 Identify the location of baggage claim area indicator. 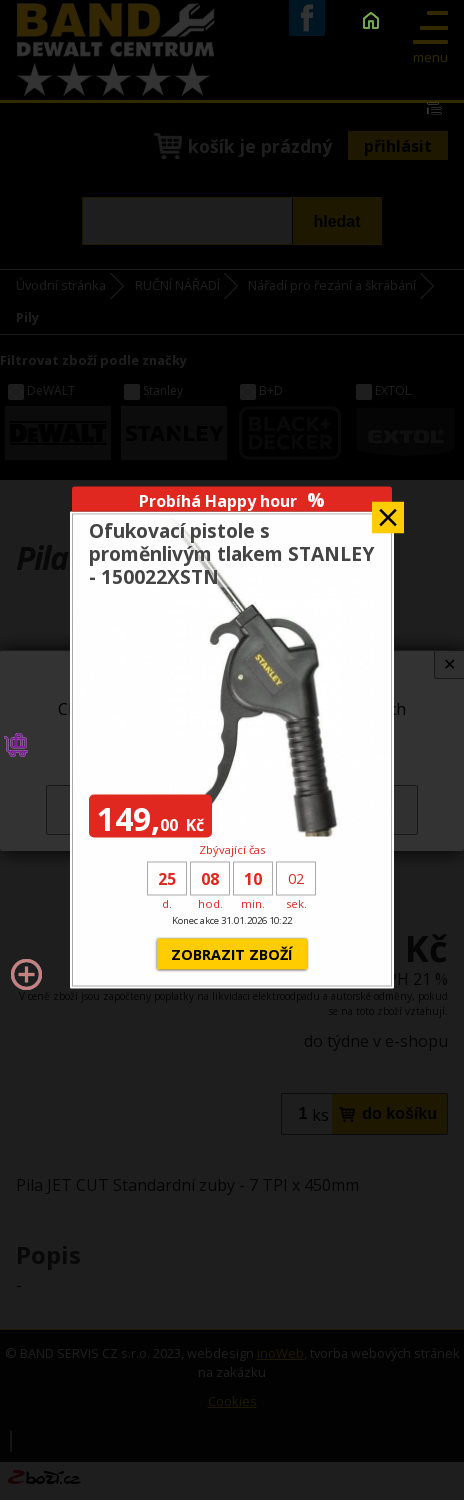
(16, 745).